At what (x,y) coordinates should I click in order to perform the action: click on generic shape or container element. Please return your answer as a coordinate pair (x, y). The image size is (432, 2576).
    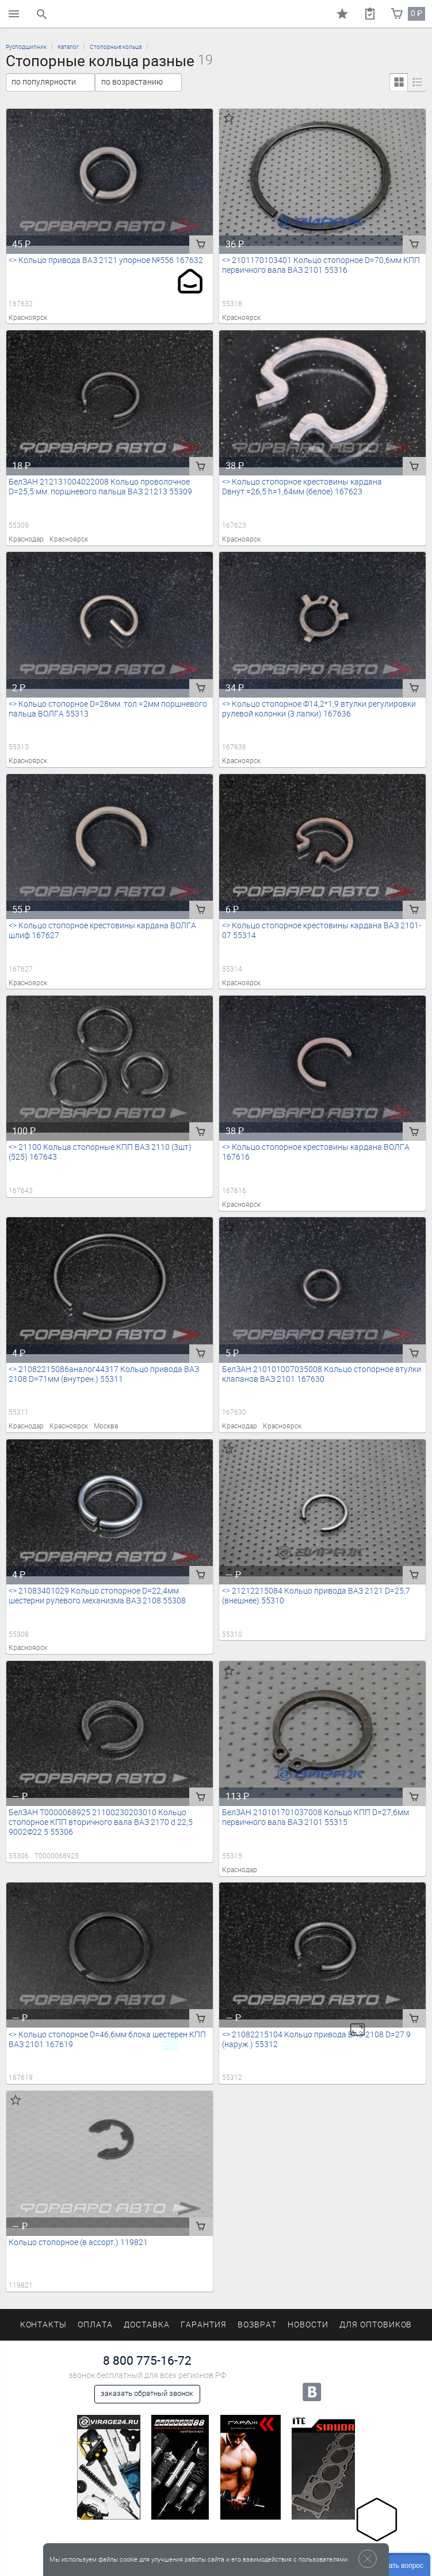
    Looking at the image, I should click on (377, 2520).